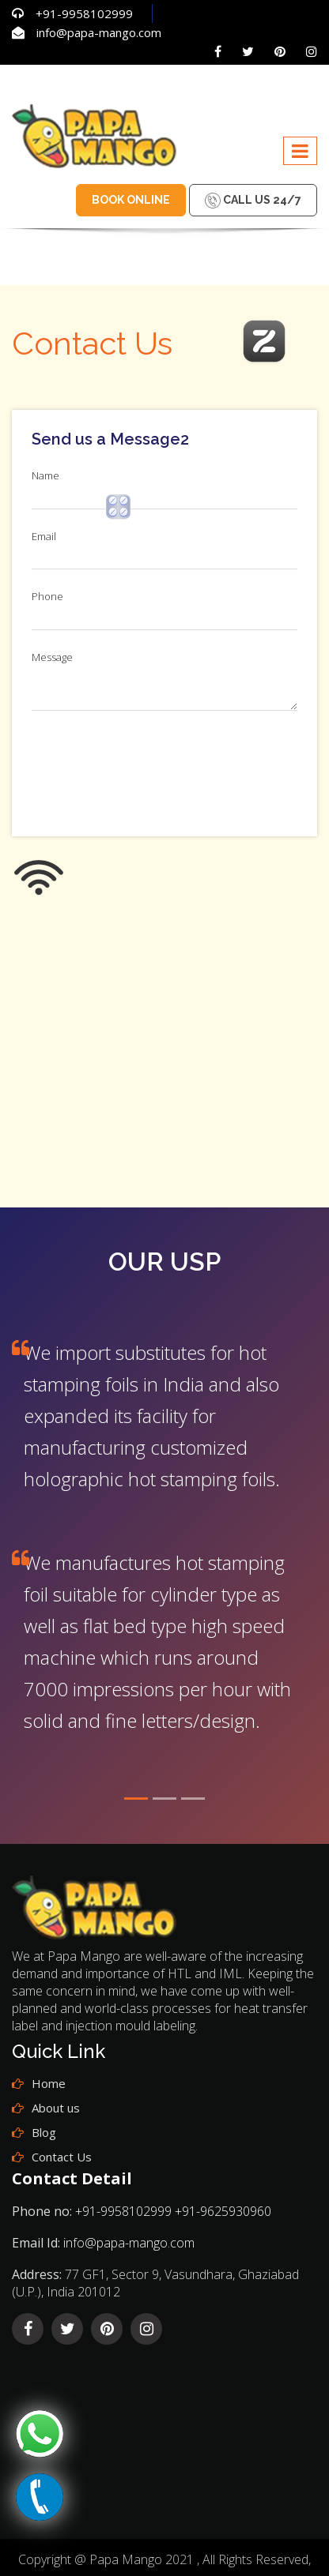 The height and width of the screenshot is (2576, 329). I want to click on open zen browser, so click(264, 341).